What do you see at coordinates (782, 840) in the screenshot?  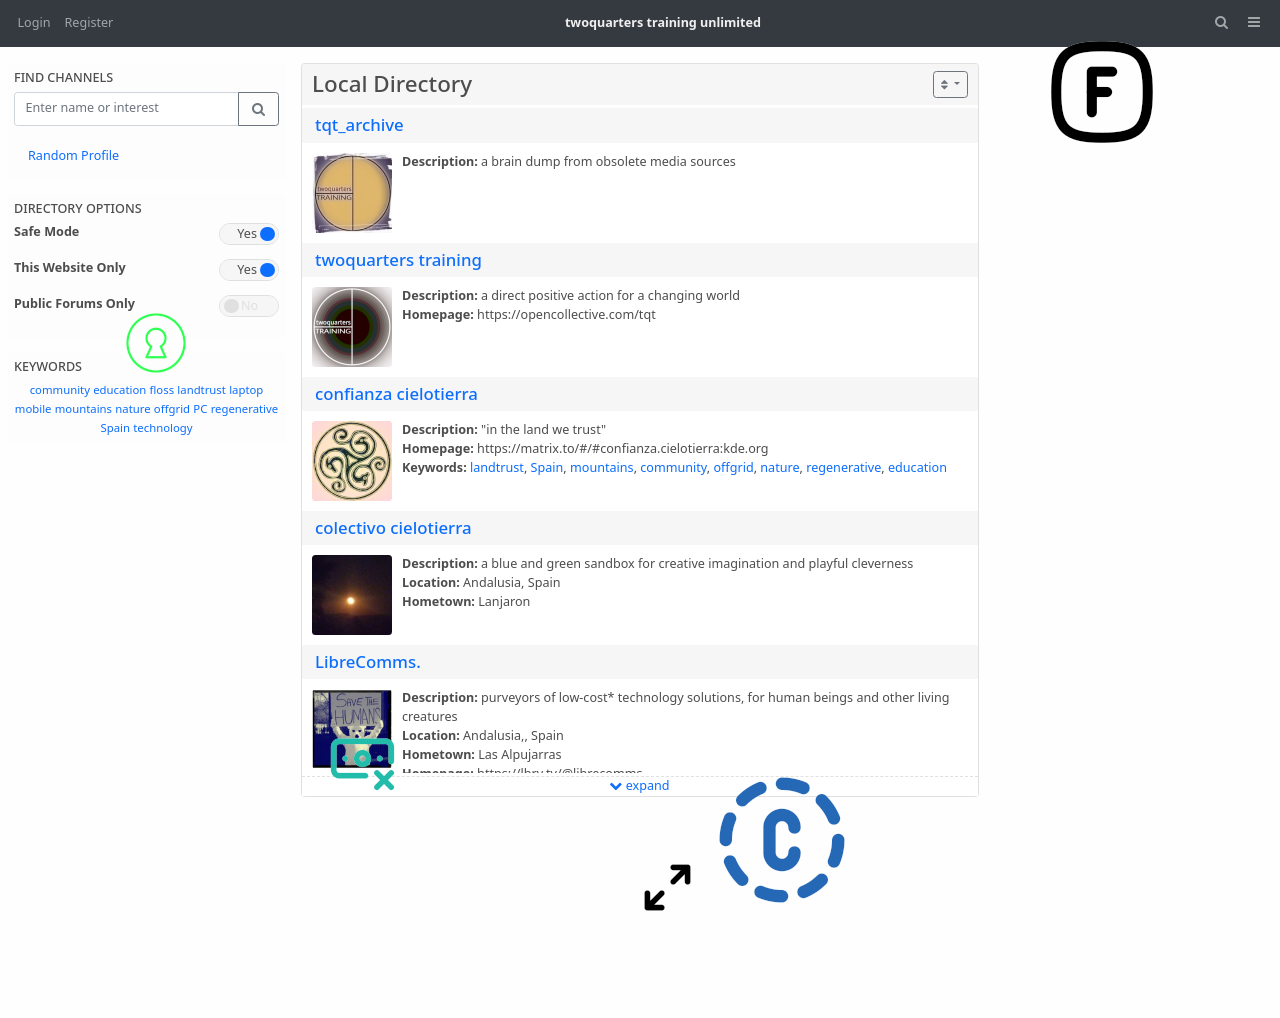 I see `indicates copyright or content protection status` at bounding box center [782, 840].